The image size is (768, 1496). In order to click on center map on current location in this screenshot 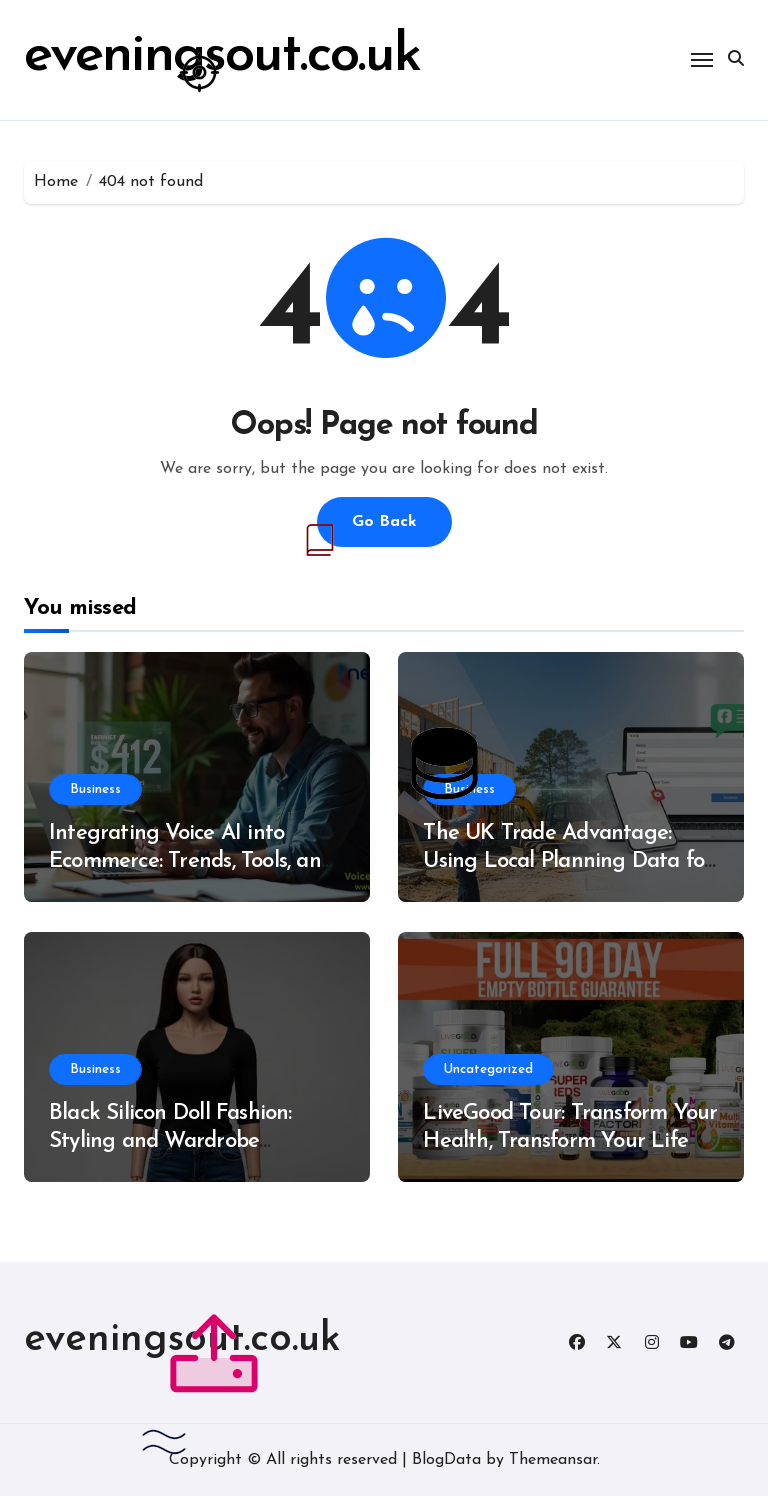, I will do `click(199, 72)`.